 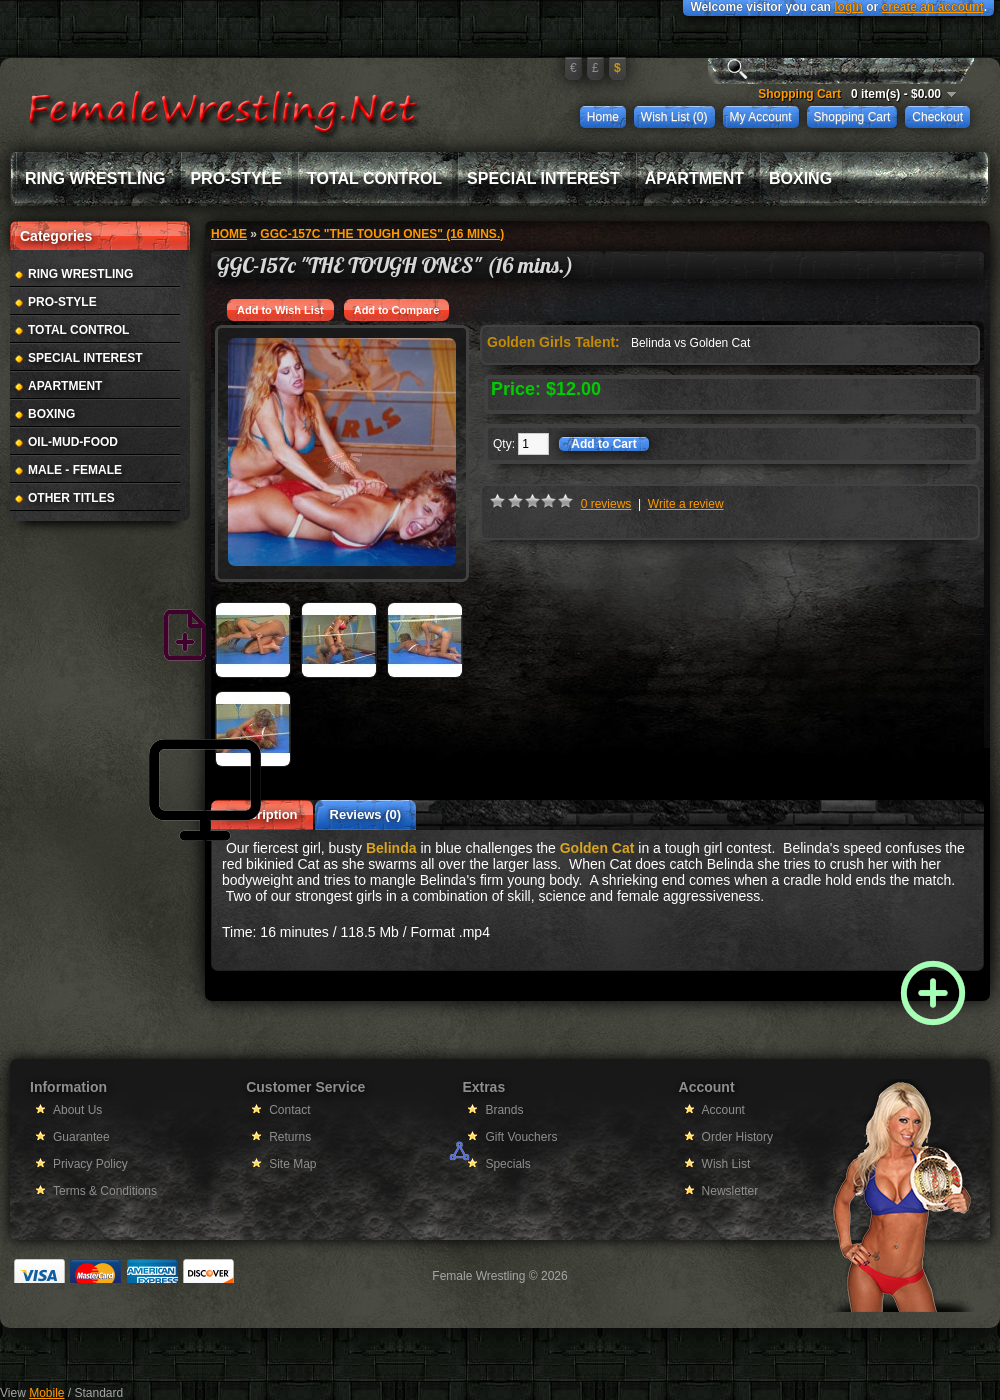 What do you see at coordinates (205, 790) in the screenshot?
I see `switch to desktop display mode` at bounding box center [205, 790].